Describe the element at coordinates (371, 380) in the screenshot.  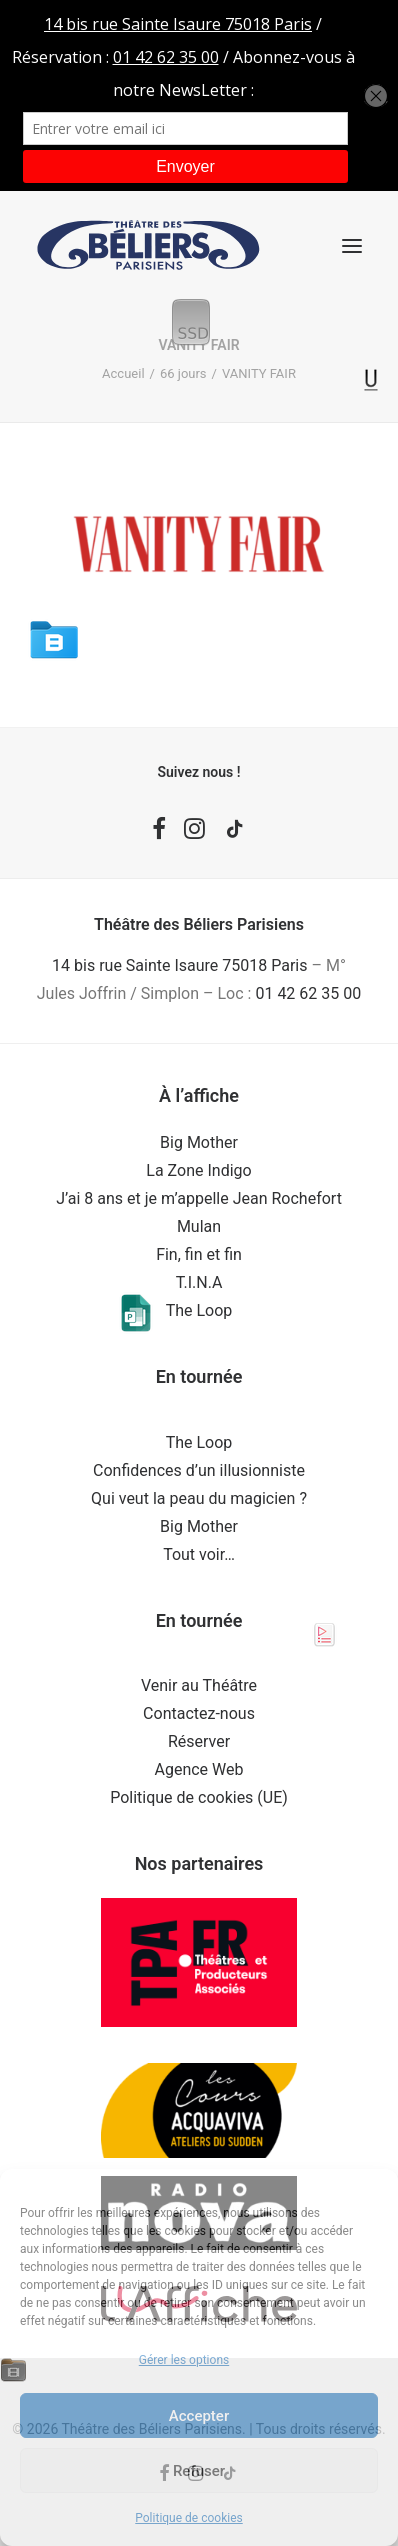
I see `apply underline formatting to selected text` at that location.